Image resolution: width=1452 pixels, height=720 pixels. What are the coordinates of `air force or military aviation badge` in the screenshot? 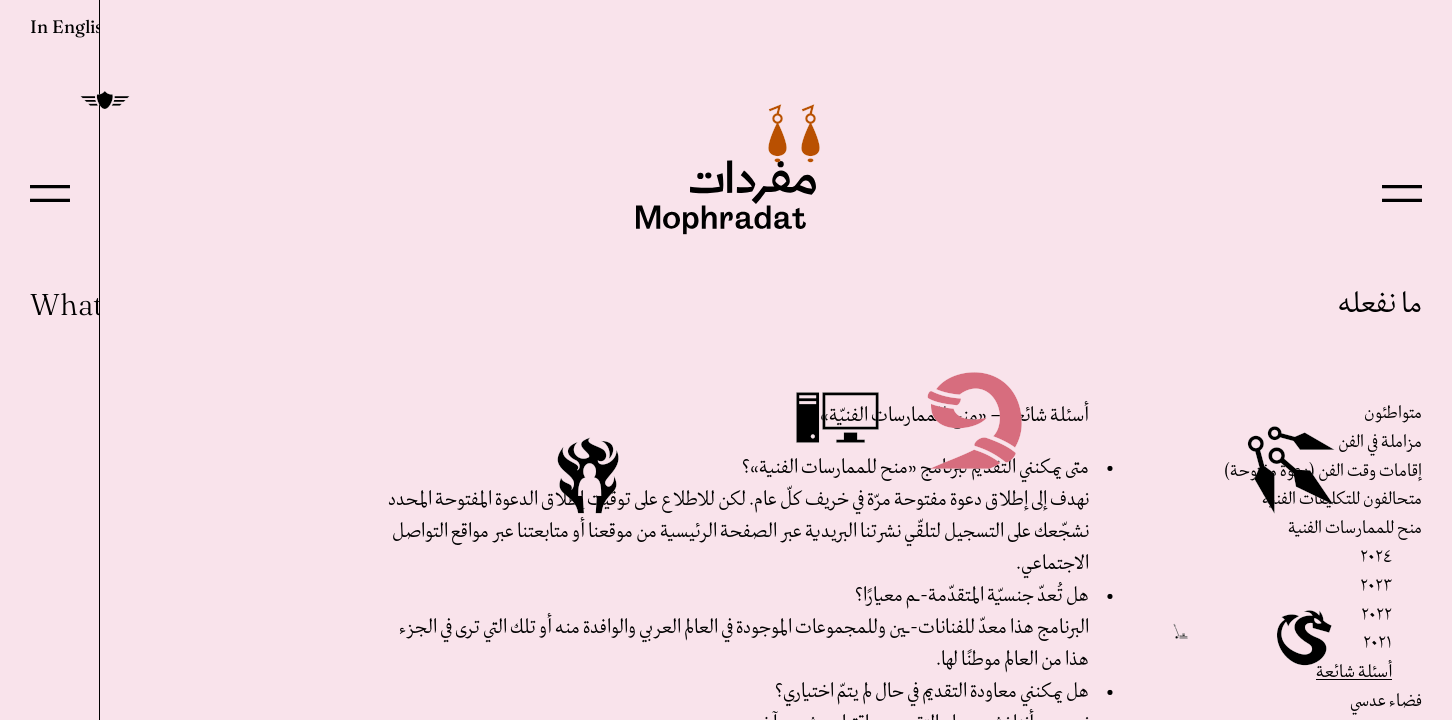 It's located at (105, 100).